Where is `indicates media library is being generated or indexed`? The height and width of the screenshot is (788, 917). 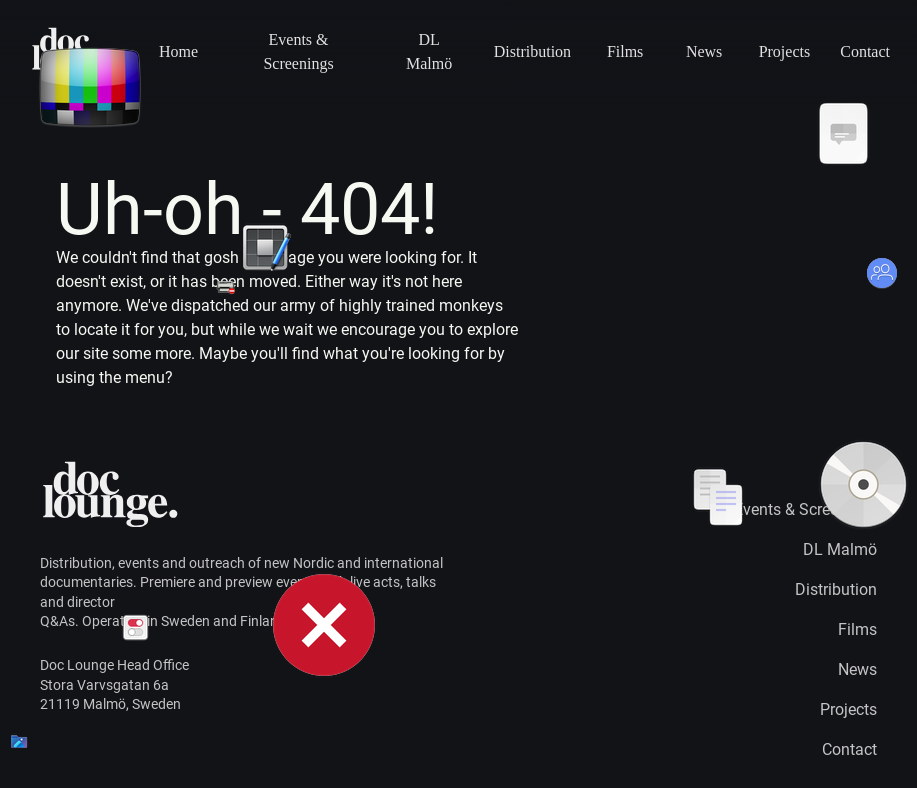 indicates media library is being generated or indexed is located at coordinates (90, 92).